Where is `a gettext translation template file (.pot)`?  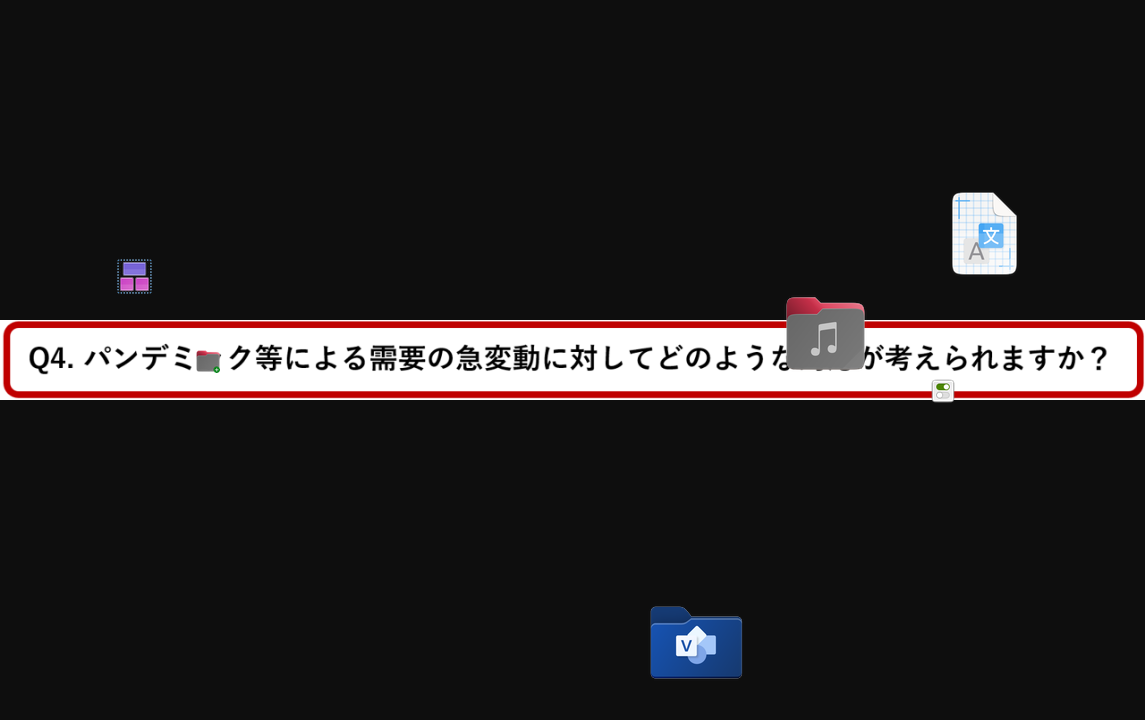 a gettext translation template file (.pot) is located at coordinates (984, 233).